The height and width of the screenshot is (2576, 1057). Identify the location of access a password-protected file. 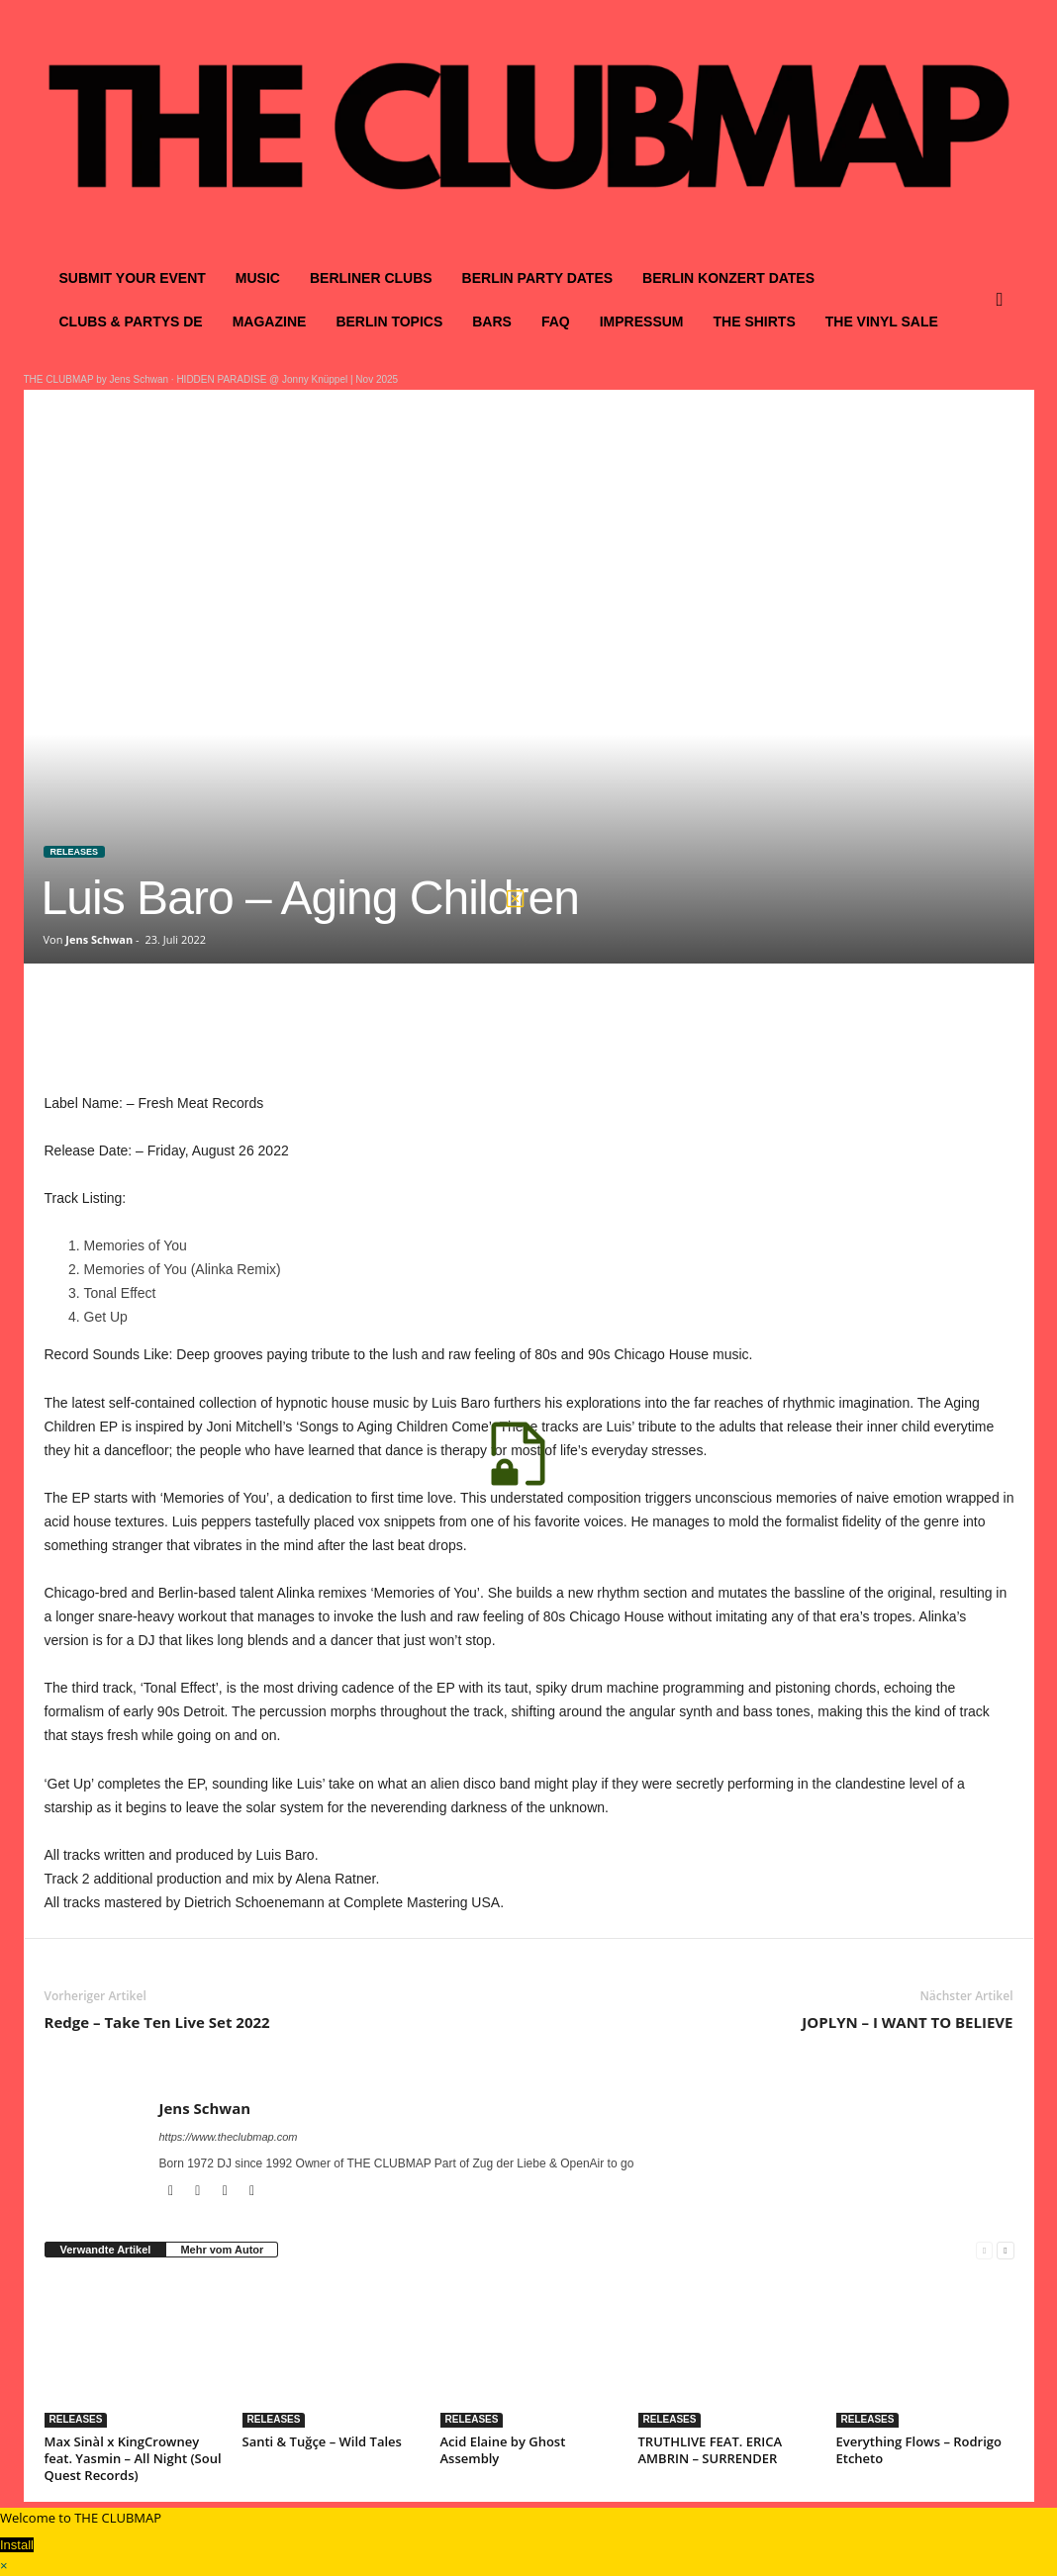
(518, 1453).